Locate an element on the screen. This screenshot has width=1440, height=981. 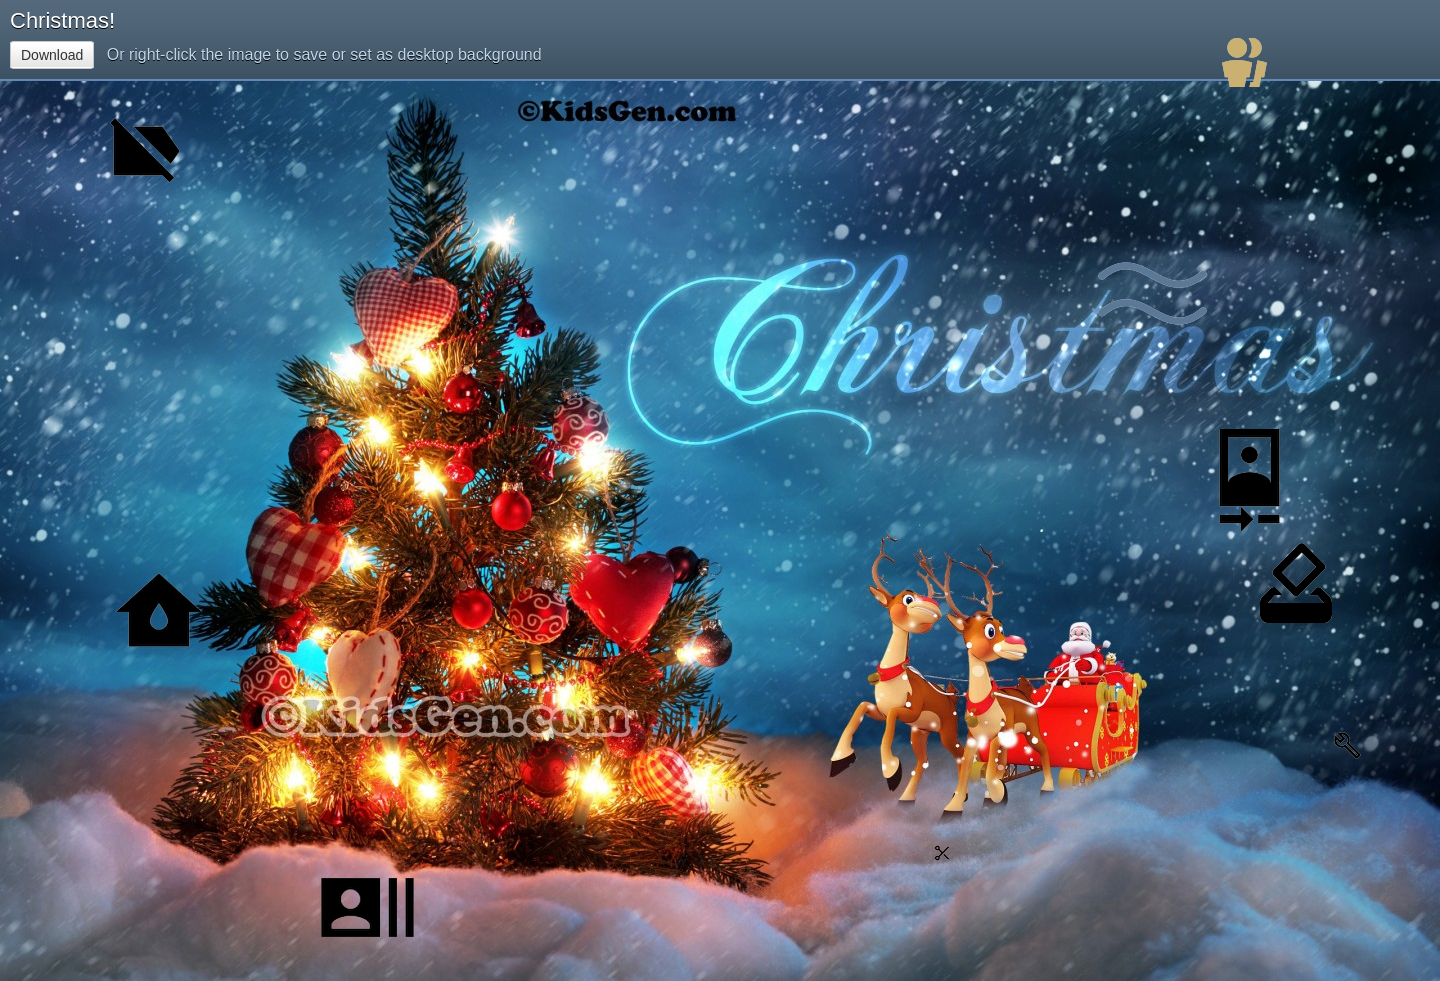
report water damage to a property is located at coordinates (159, 612).